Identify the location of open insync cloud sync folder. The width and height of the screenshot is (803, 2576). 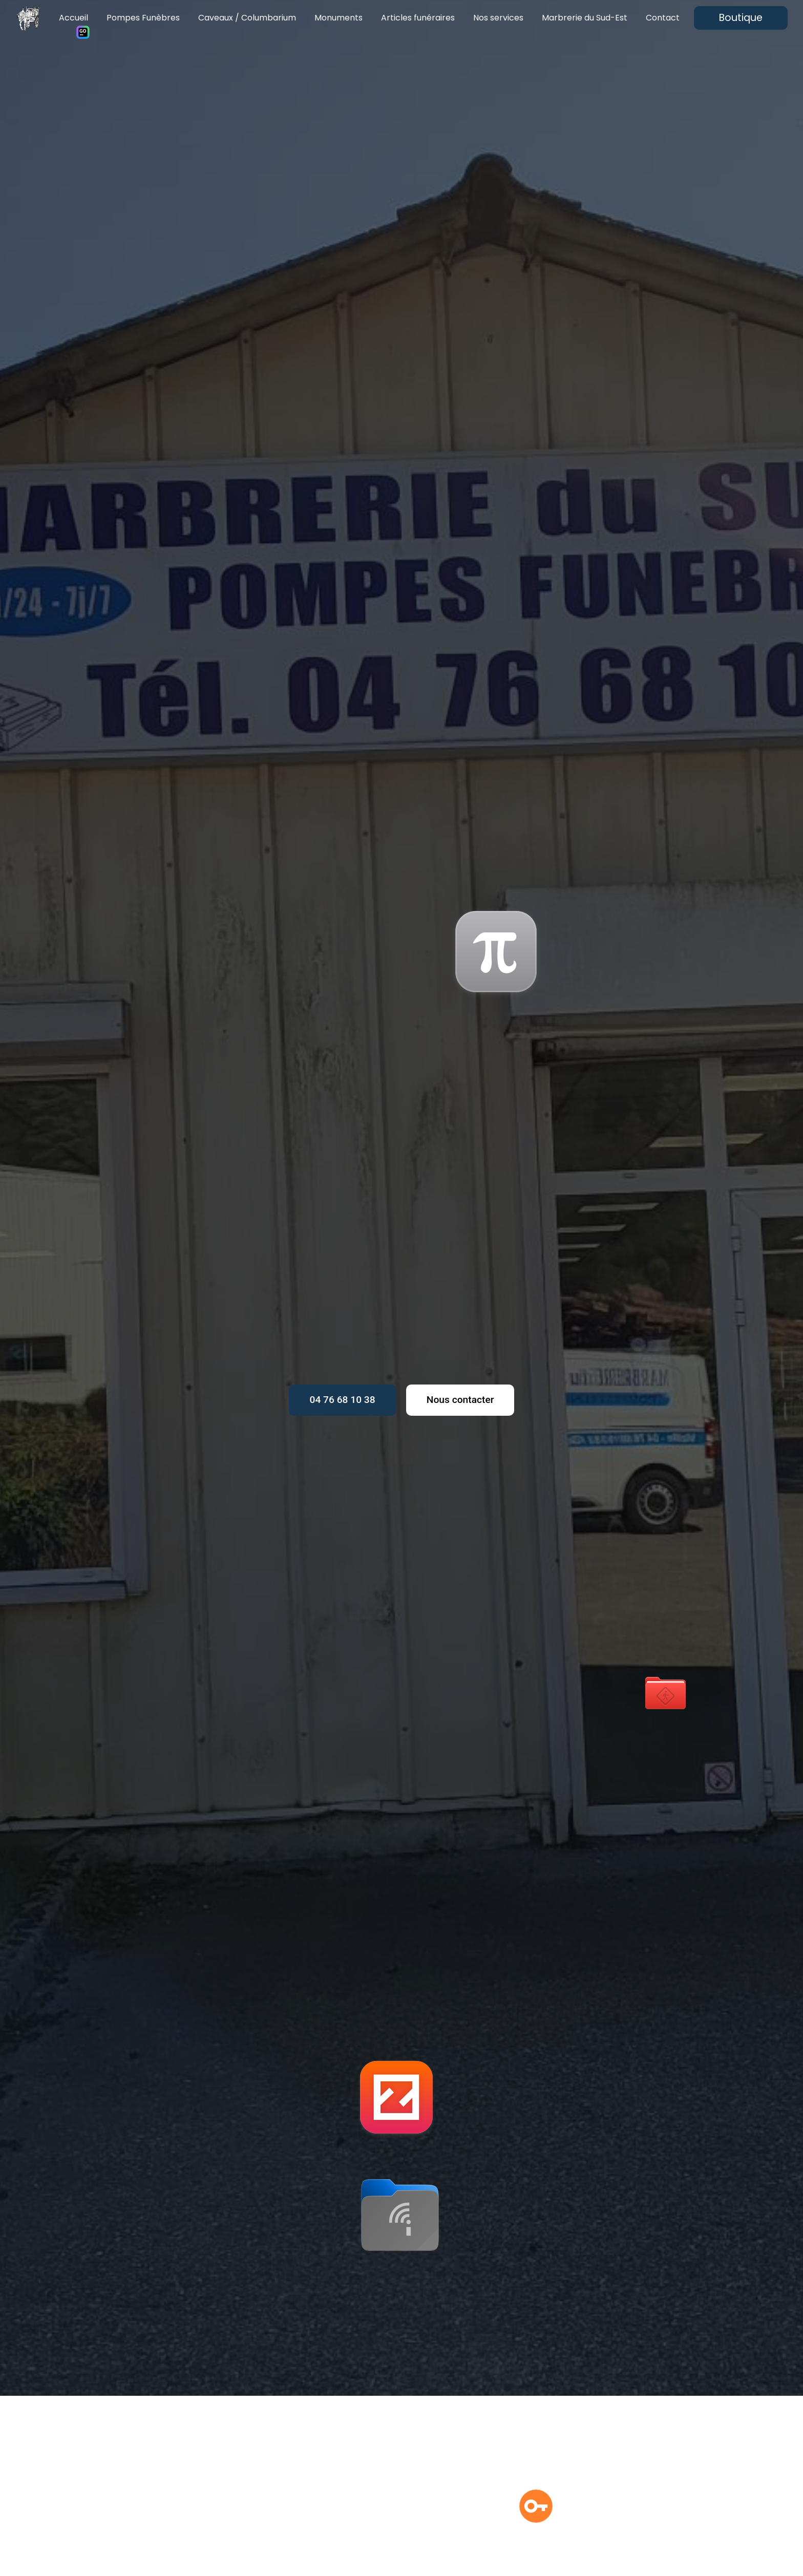
(400, 2215).